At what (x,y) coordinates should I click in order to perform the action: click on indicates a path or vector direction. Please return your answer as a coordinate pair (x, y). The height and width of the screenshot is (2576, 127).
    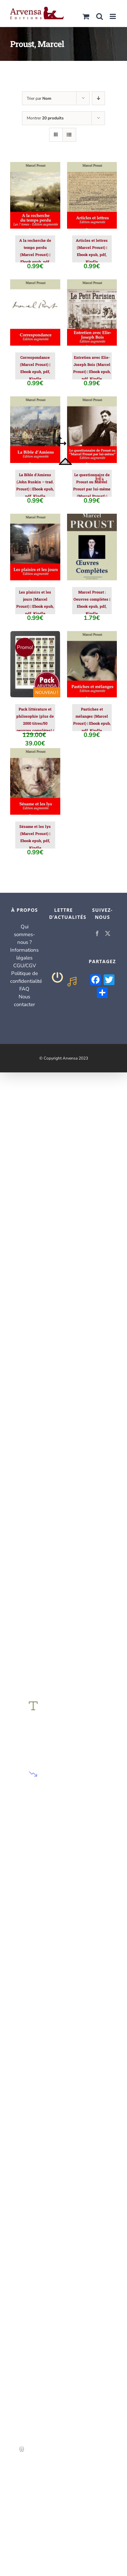
    Looking at the image, I should click on (62, 441).